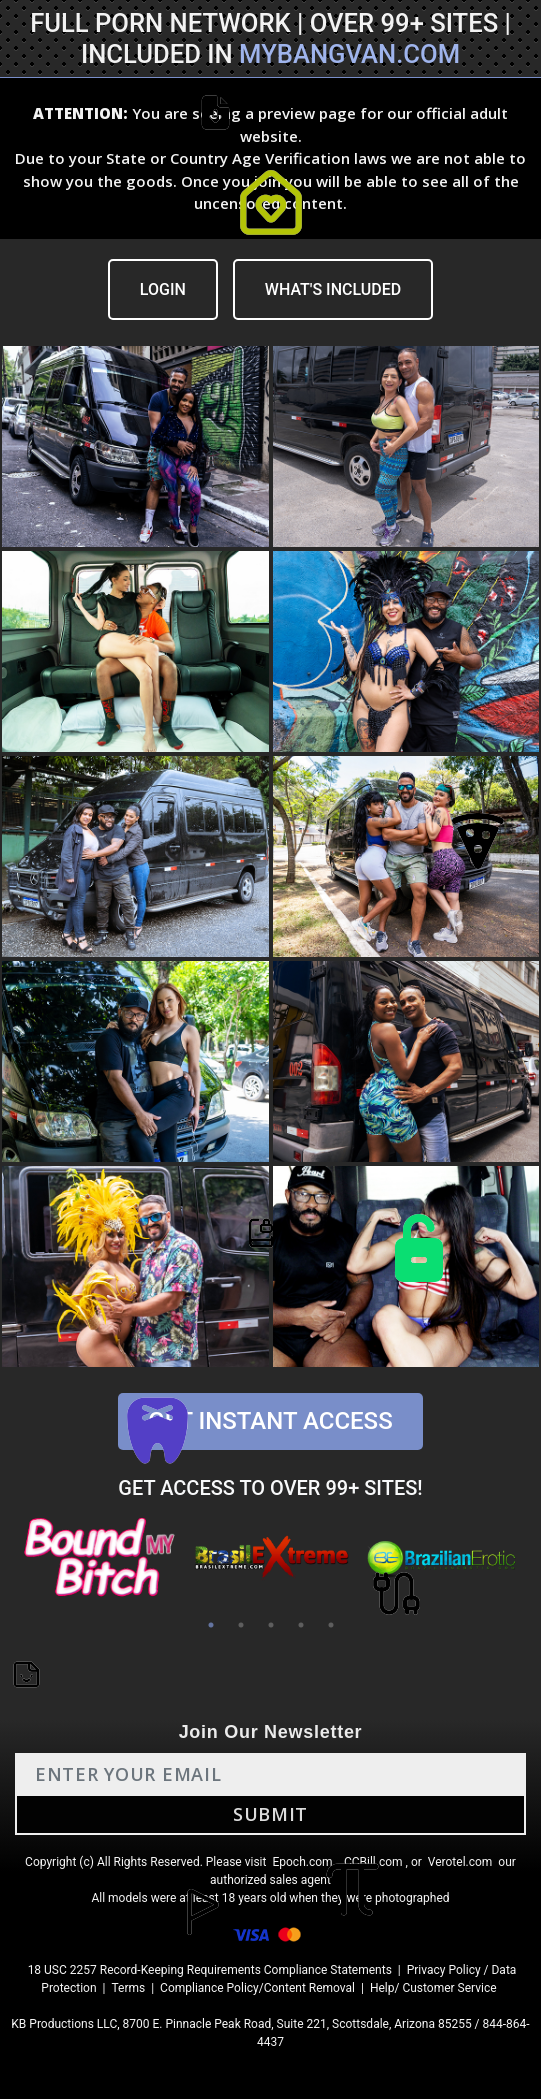 The height and width of the screenshot is (2099, 541). I want to click on unlock a secured item or feature, so click(419, 1250).